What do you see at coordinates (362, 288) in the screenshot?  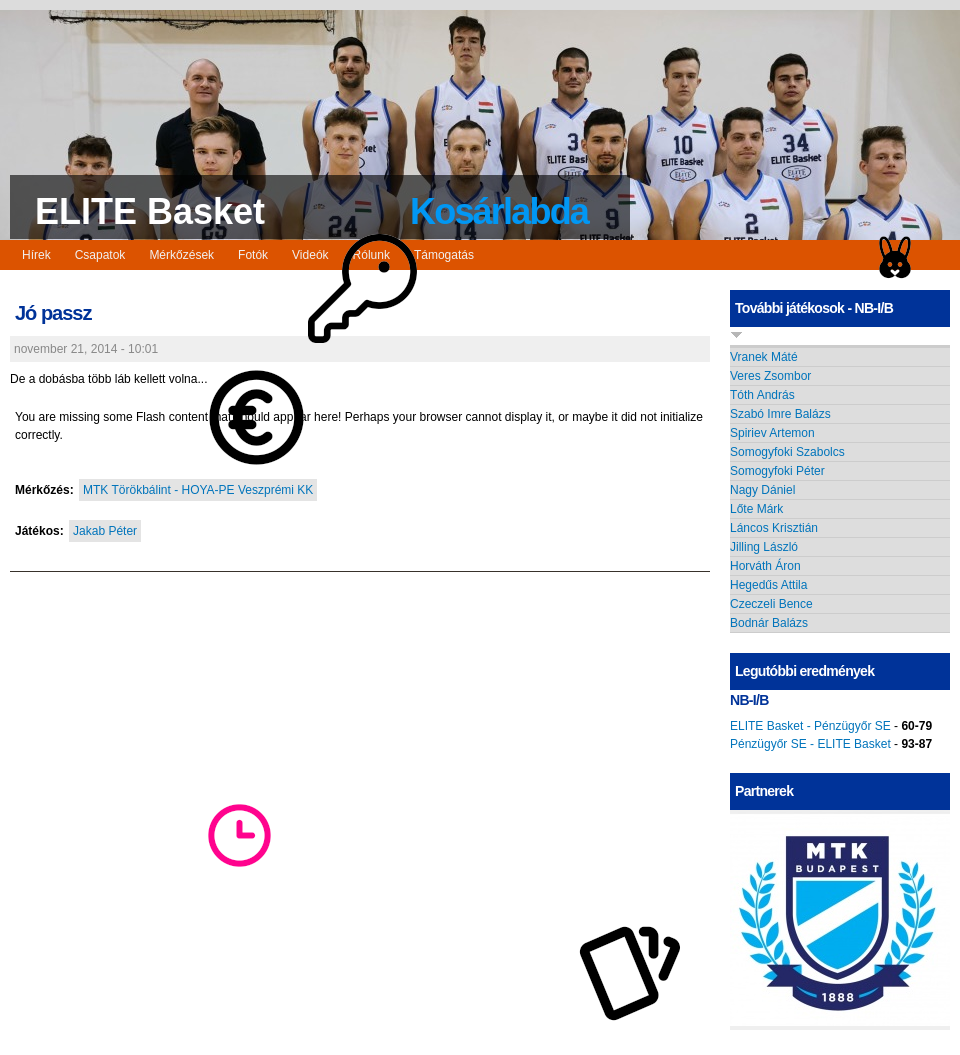 I see `access account security settings` at bounding box center [362, 288].